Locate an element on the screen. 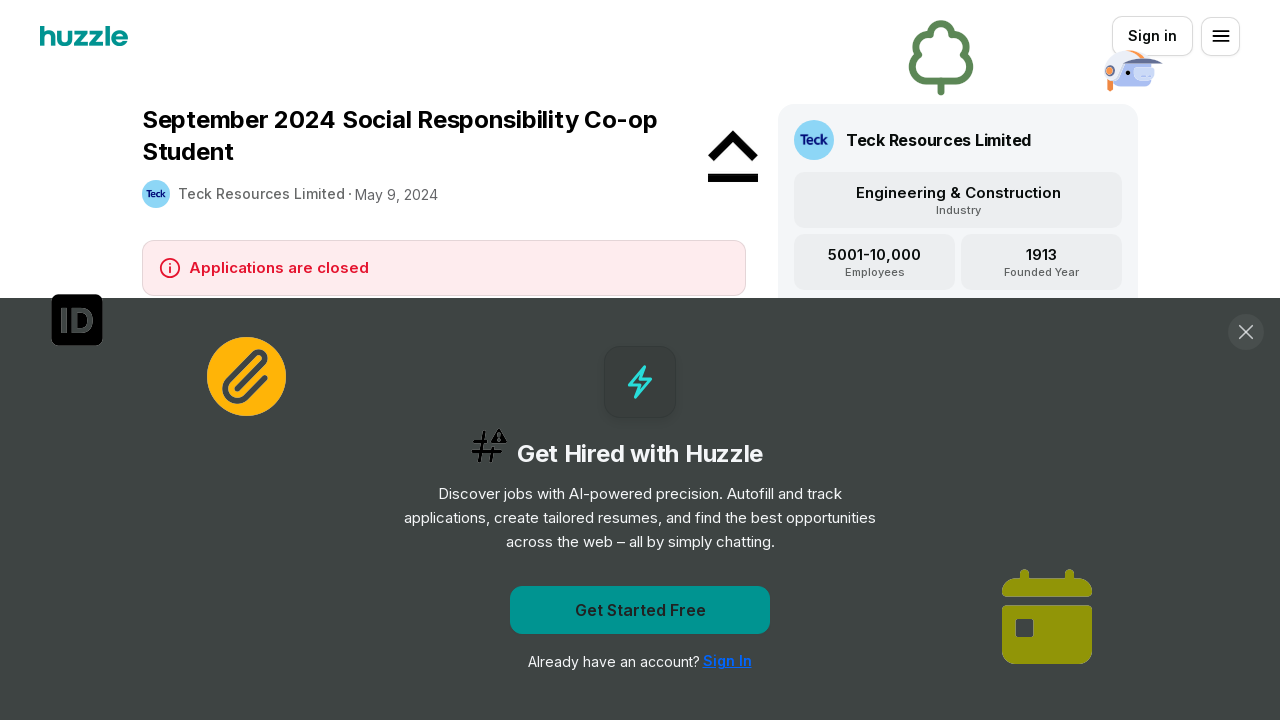 Image resolution: width=1280 pixels, height=720 pixels. view parks or nature areas on a map is located at coordinates (941, 56).